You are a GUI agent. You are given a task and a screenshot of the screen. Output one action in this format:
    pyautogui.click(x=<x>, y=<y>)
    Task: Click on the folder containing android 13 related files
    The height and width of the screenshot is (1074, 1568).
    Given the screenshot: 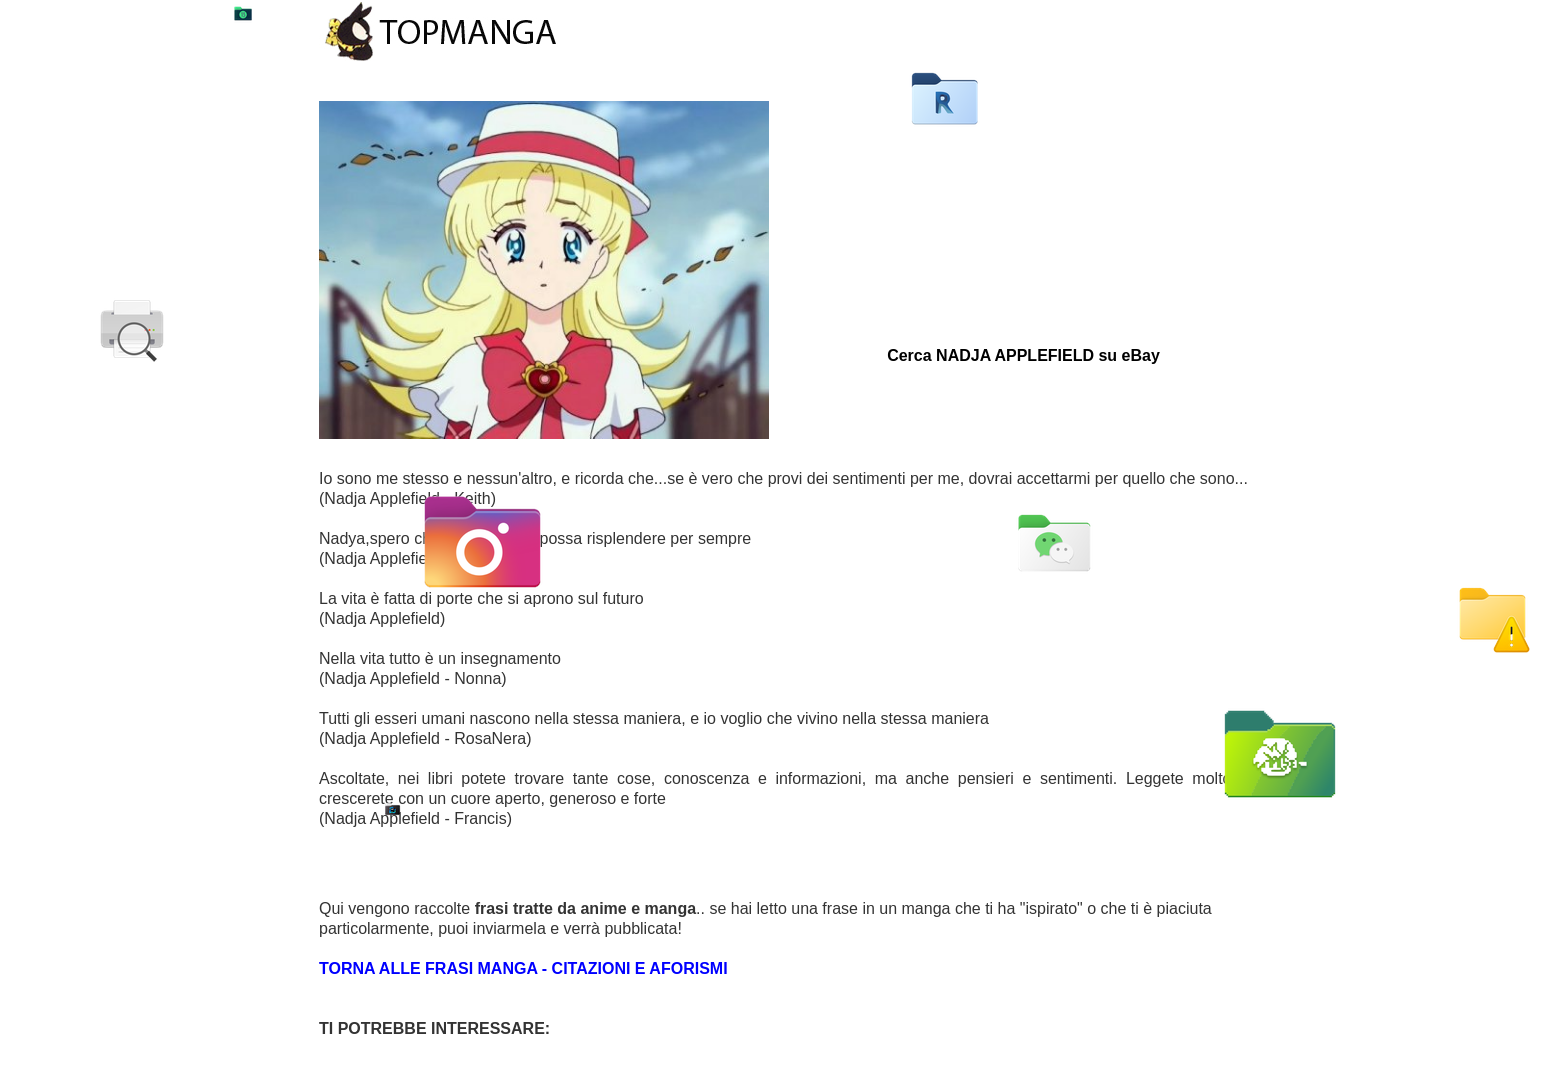 What is the action you would take?
    pyautogui.click(x=243, y=14)
    